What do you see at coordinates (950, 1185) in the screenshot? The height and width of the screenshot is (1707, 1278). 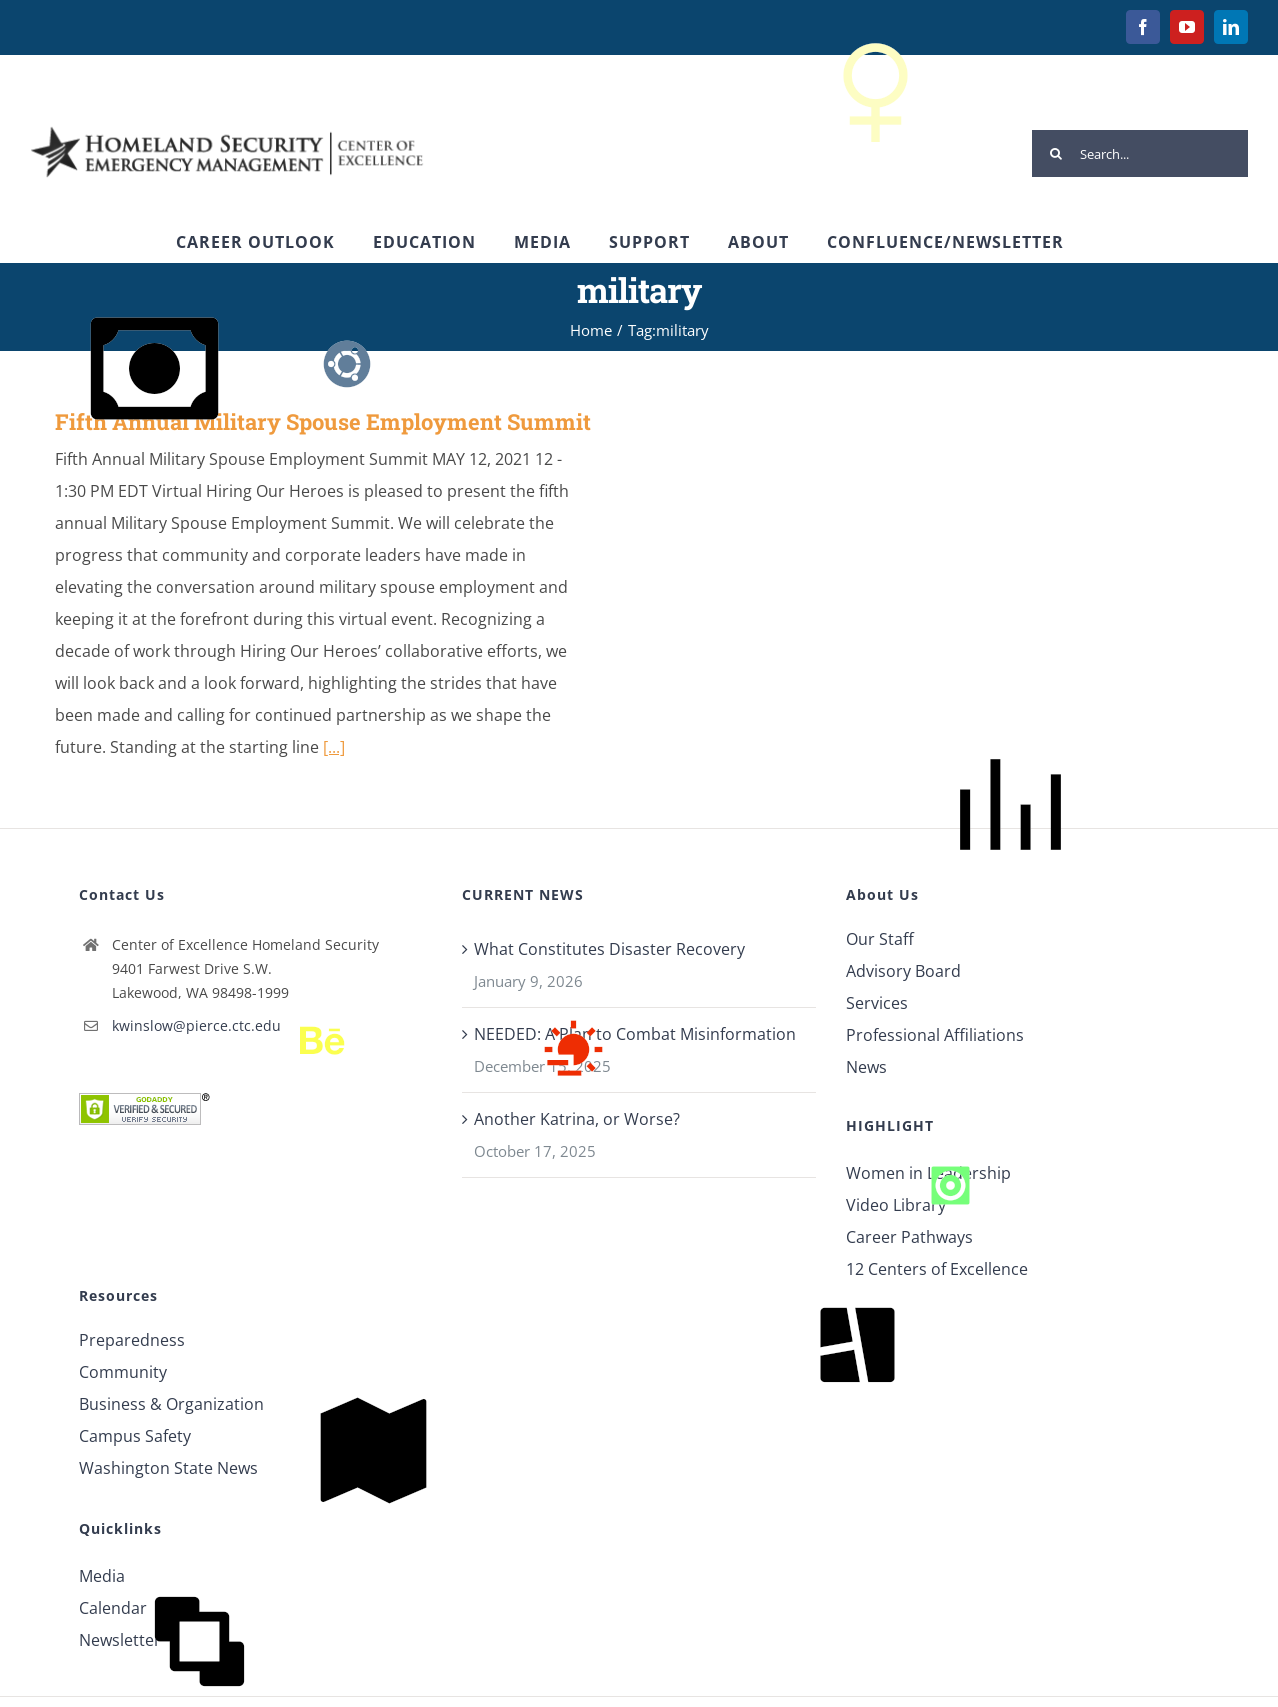 I see `adjust speaker or audio output settings` at bounding box center [950, 1185].